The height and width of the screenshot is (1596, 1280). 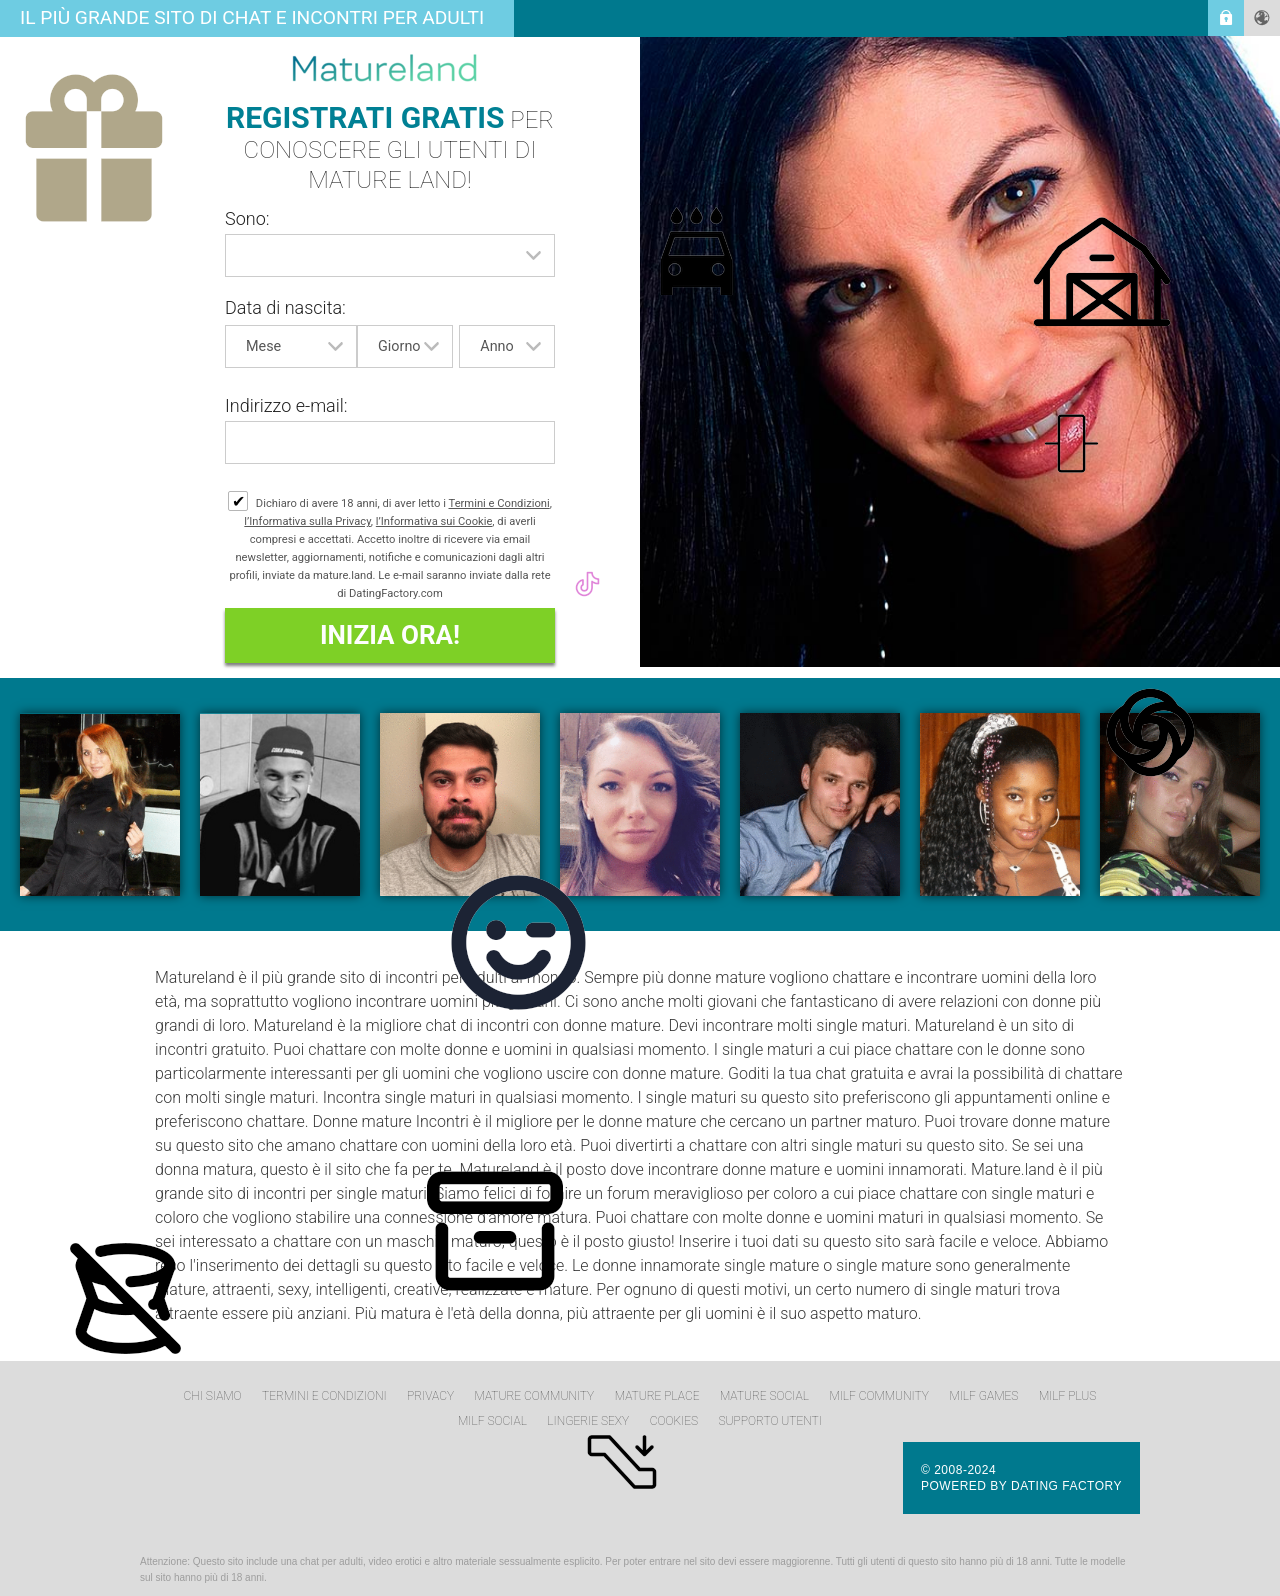 What do you see at coordinates (94, 148) in the screenshot?
I see `access gifts or rewards` at bounding box center [94, 148].